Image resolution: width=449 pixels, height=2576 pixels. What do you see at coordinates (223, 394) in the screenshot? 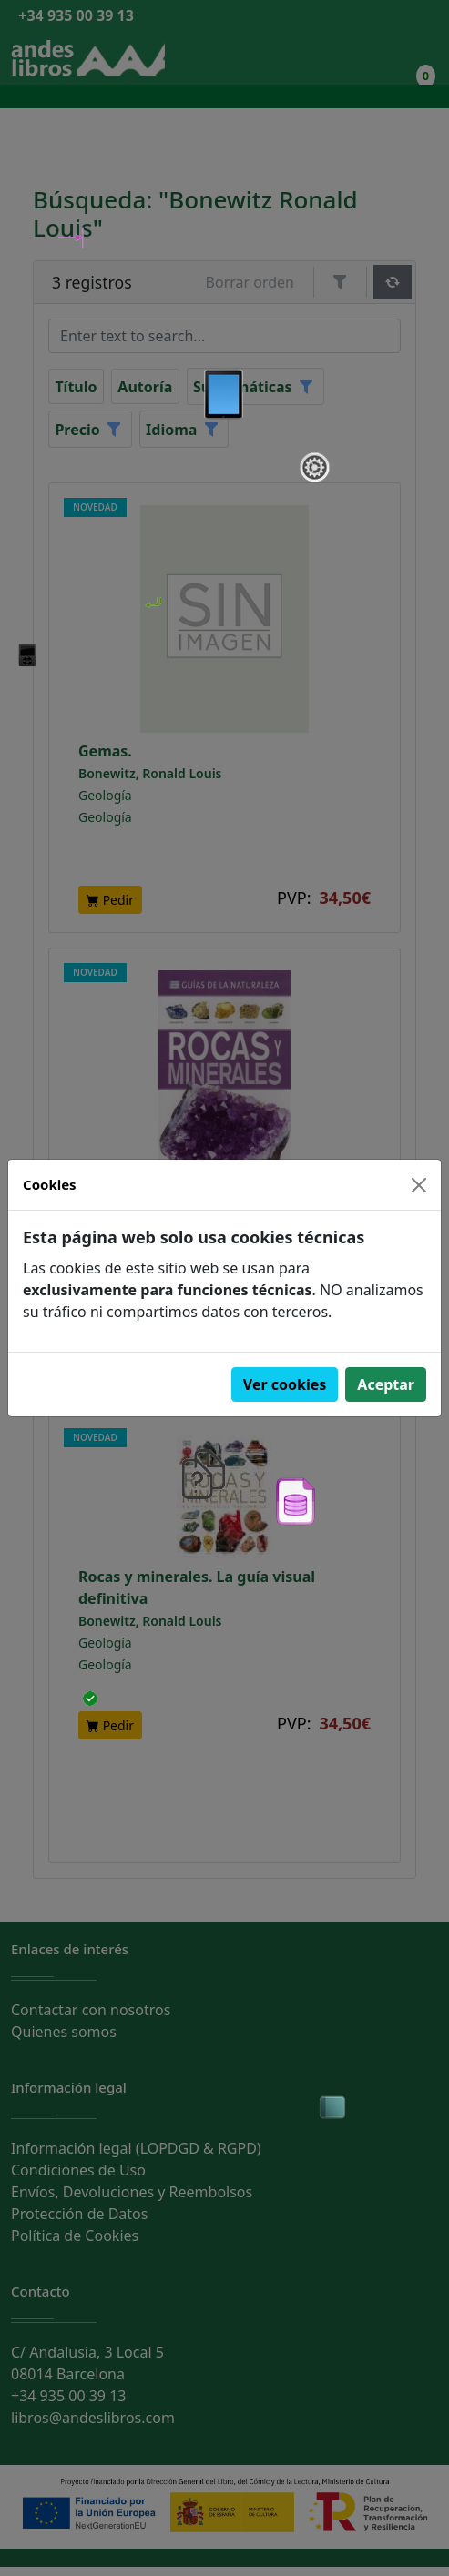
I see `indicates a connected iPad device` at bounding box center [223, 394].